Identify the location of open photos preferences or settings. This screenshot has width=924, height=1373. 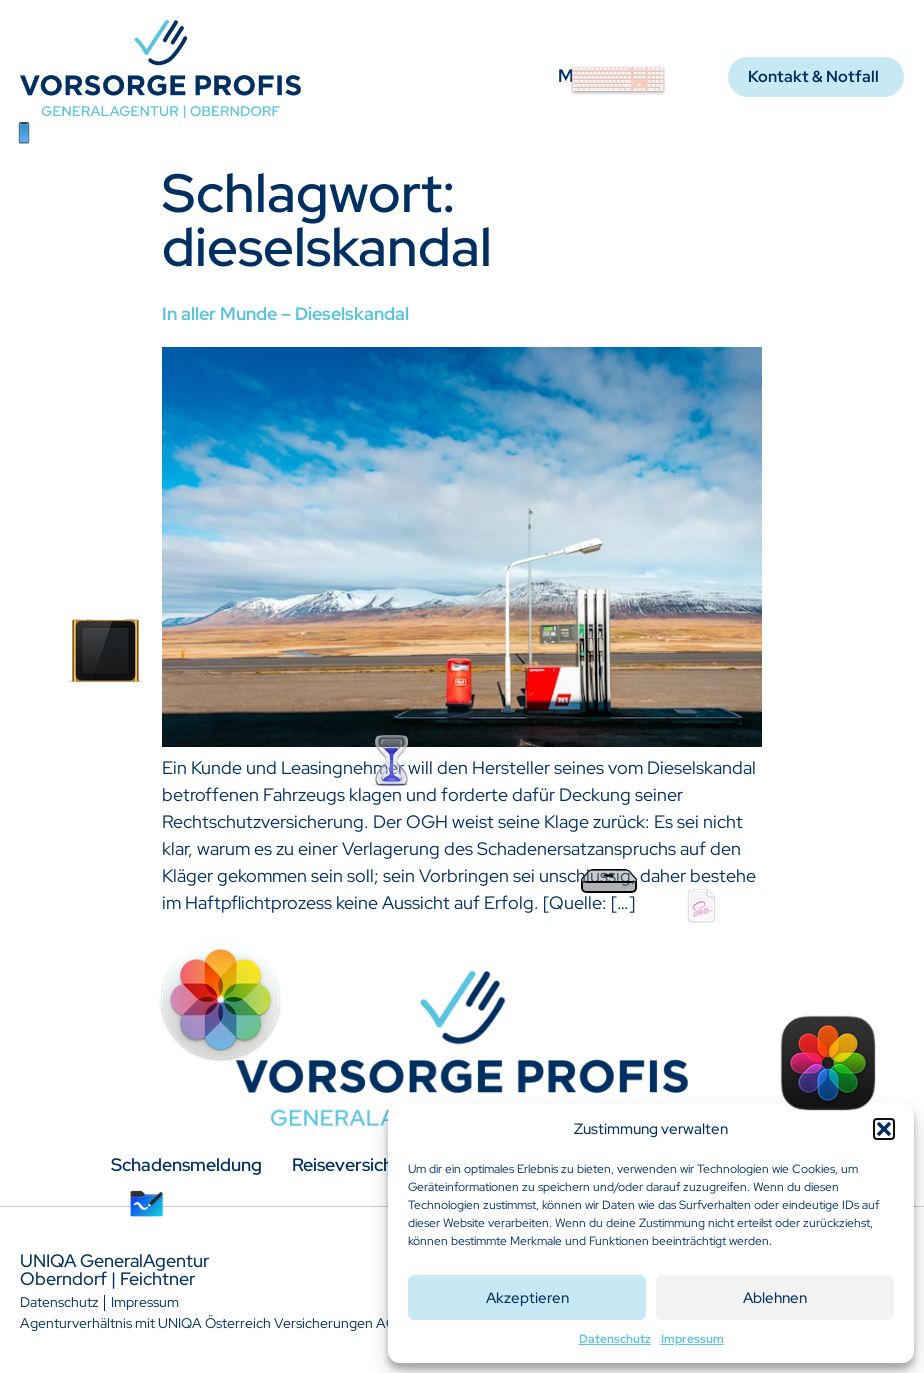
(220, 999).